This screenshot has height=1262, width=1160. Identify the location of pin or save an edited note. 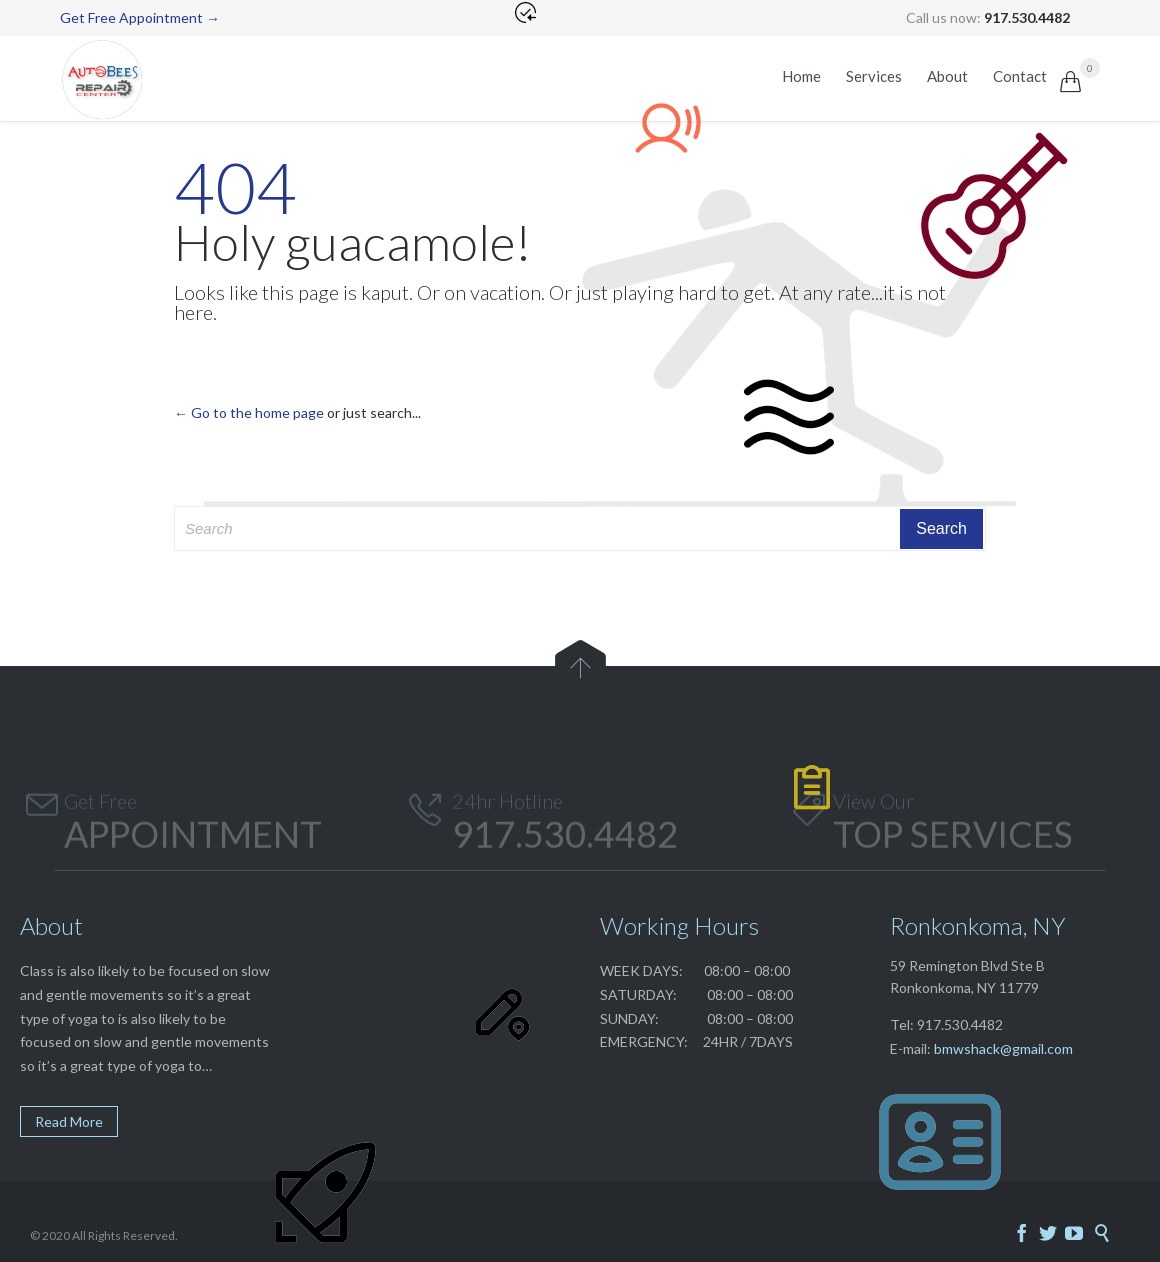
(500, 1011).